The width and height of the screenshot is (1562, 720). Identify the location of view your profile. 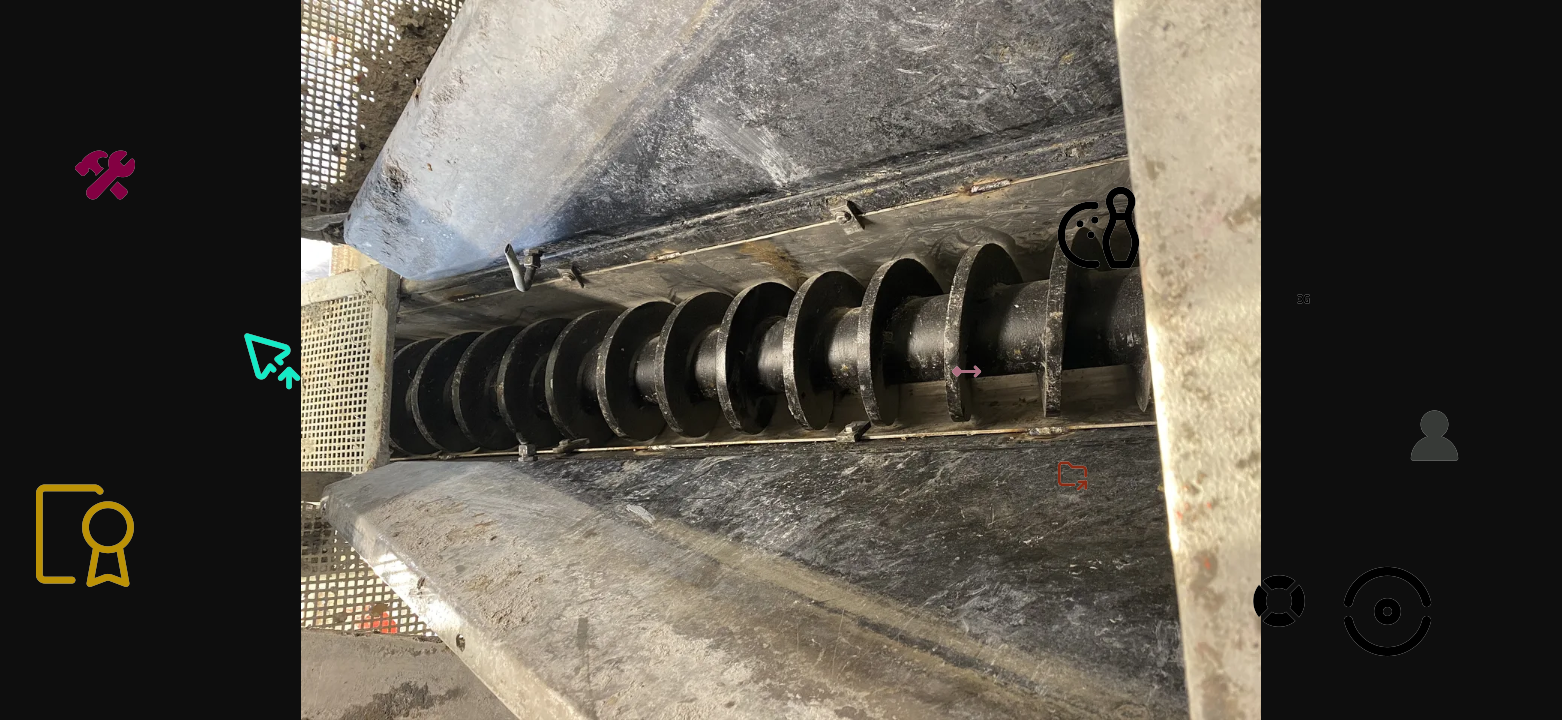
(1434, 435).